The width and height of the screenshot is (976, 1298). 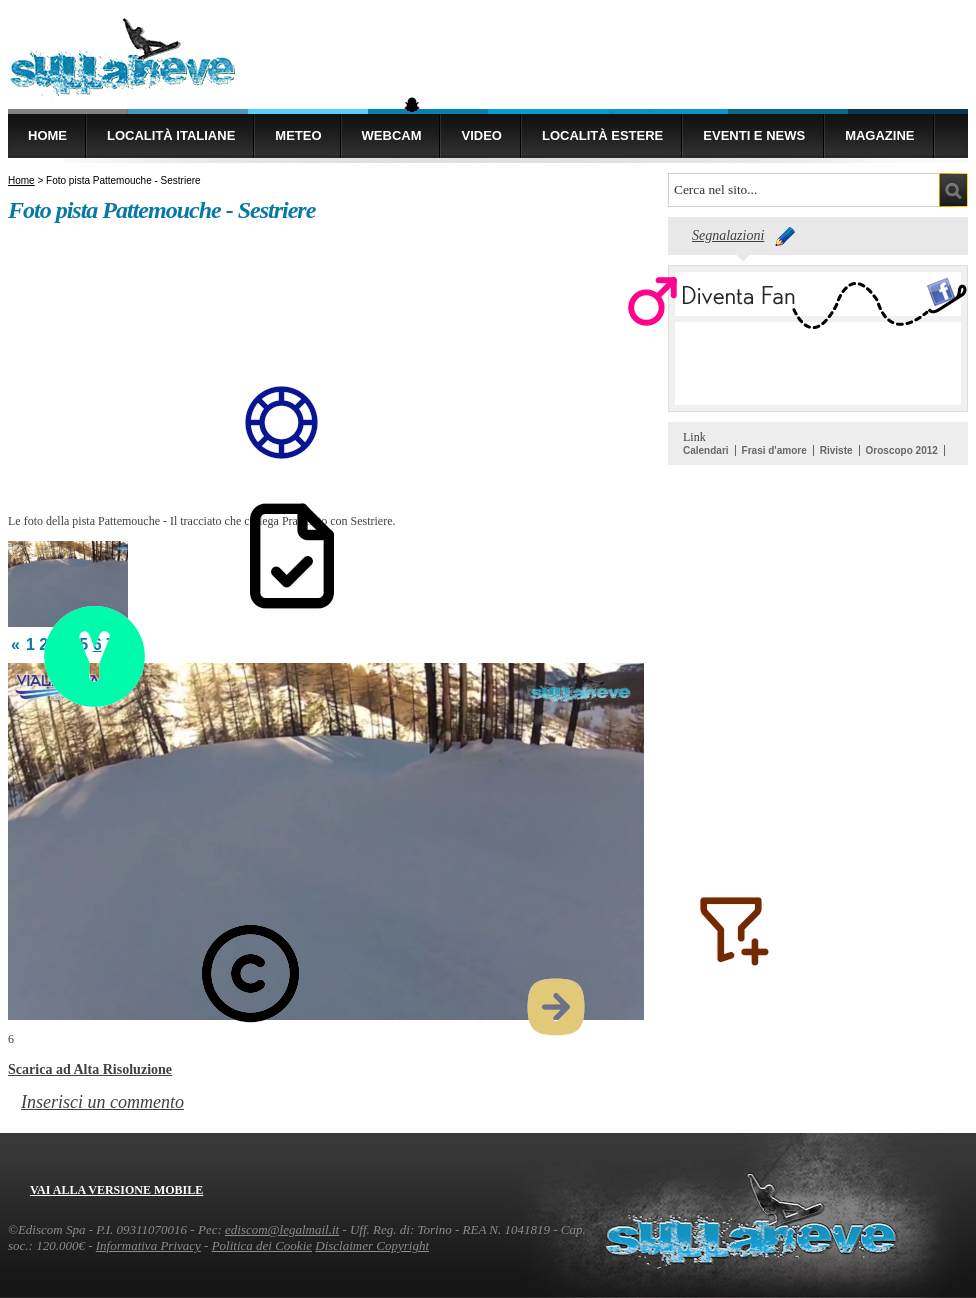 What do you see at coordinates (281, 422) in the screenshot?
I see `access casino or gambling features` at bounding box center [281, 422].